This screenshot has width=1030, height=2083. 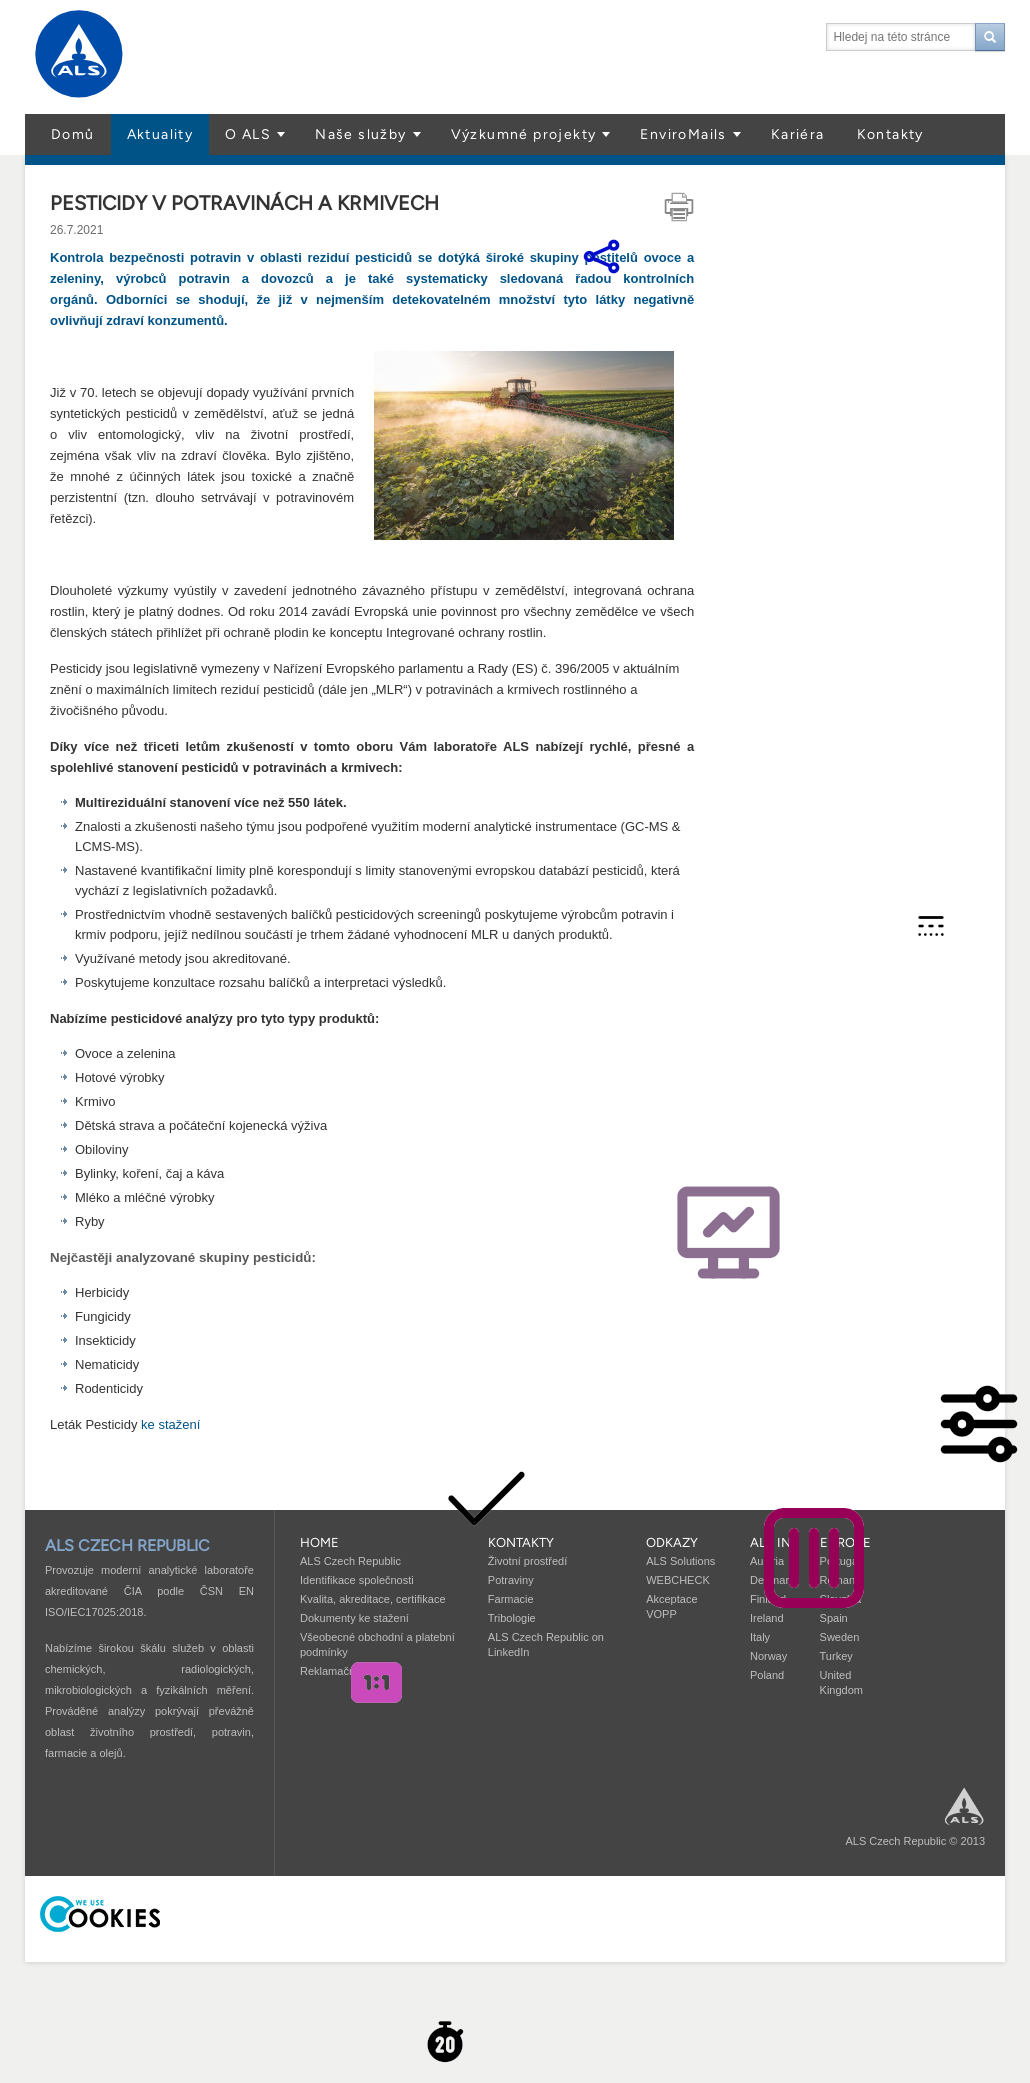 What do you see at coordinates (445, 2042) in the screenshot?
I see `set a 20-second timer` at bounding box center [445, 2042].